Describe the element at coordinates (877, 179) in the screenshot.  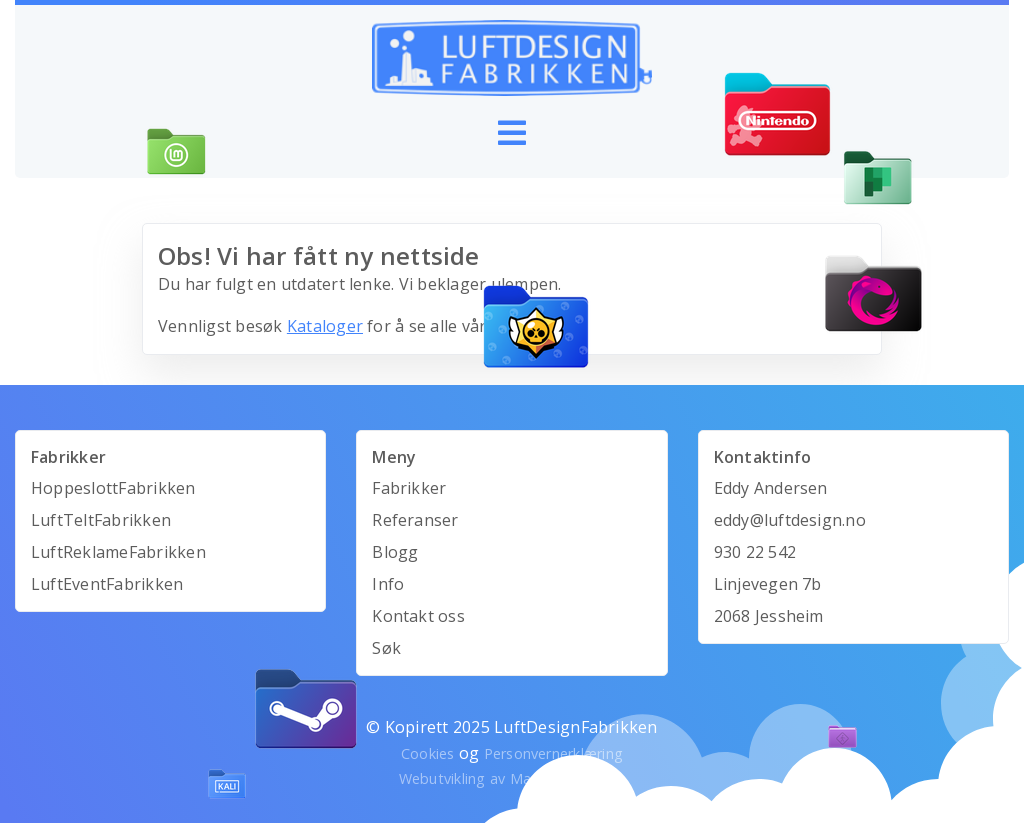
I see `open microsoft planner files folder` at that location.